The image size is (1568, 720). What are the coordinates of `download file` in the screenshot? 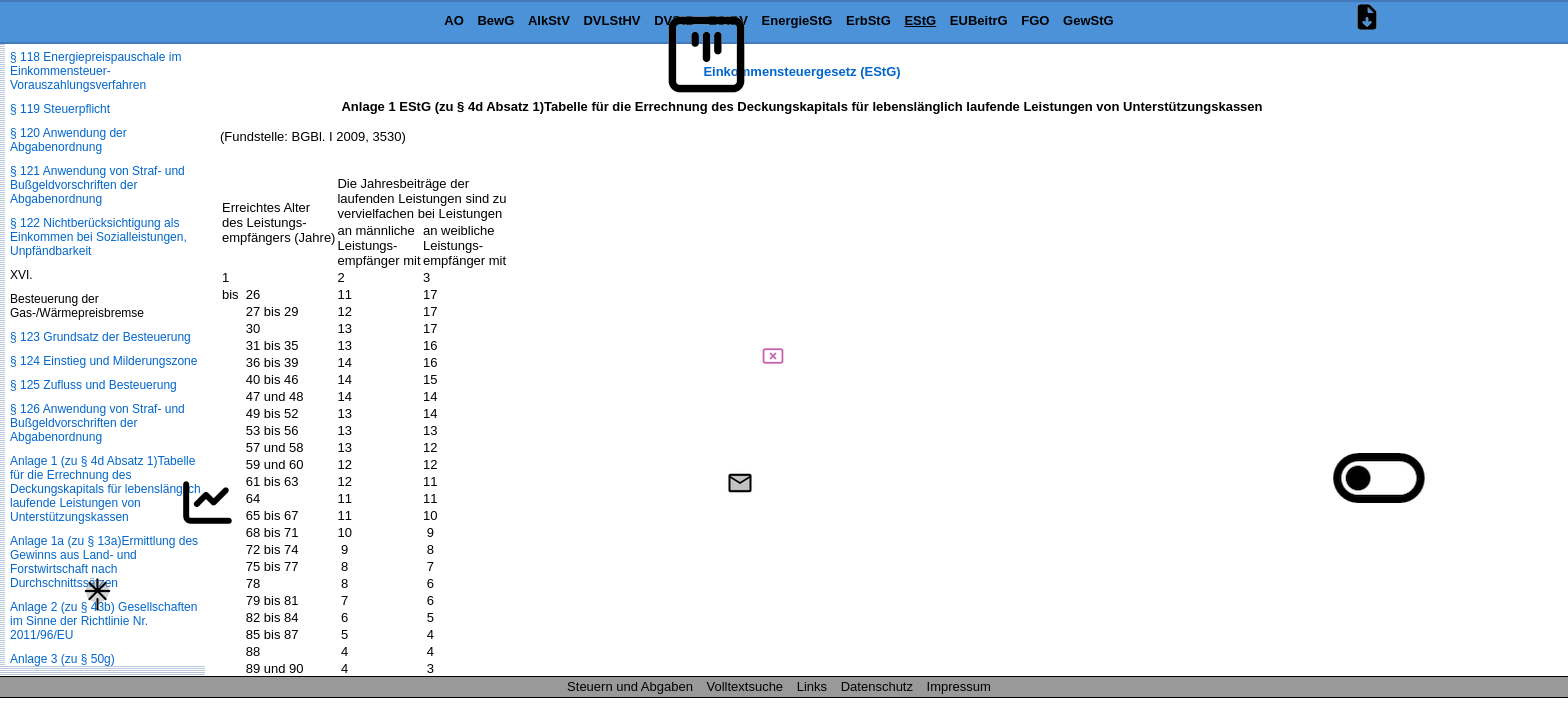 It's located at (1367, 17).